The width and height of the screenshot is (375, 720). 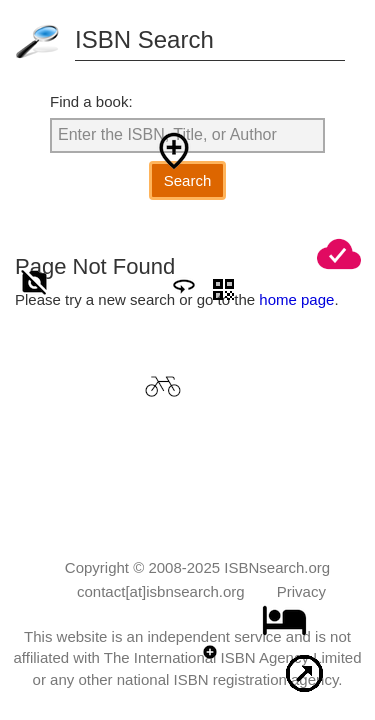 What do you see at coordinates (224, 290) in the screenshot?
I see `scan or generate a QR code` at bounding box center [224, 290].